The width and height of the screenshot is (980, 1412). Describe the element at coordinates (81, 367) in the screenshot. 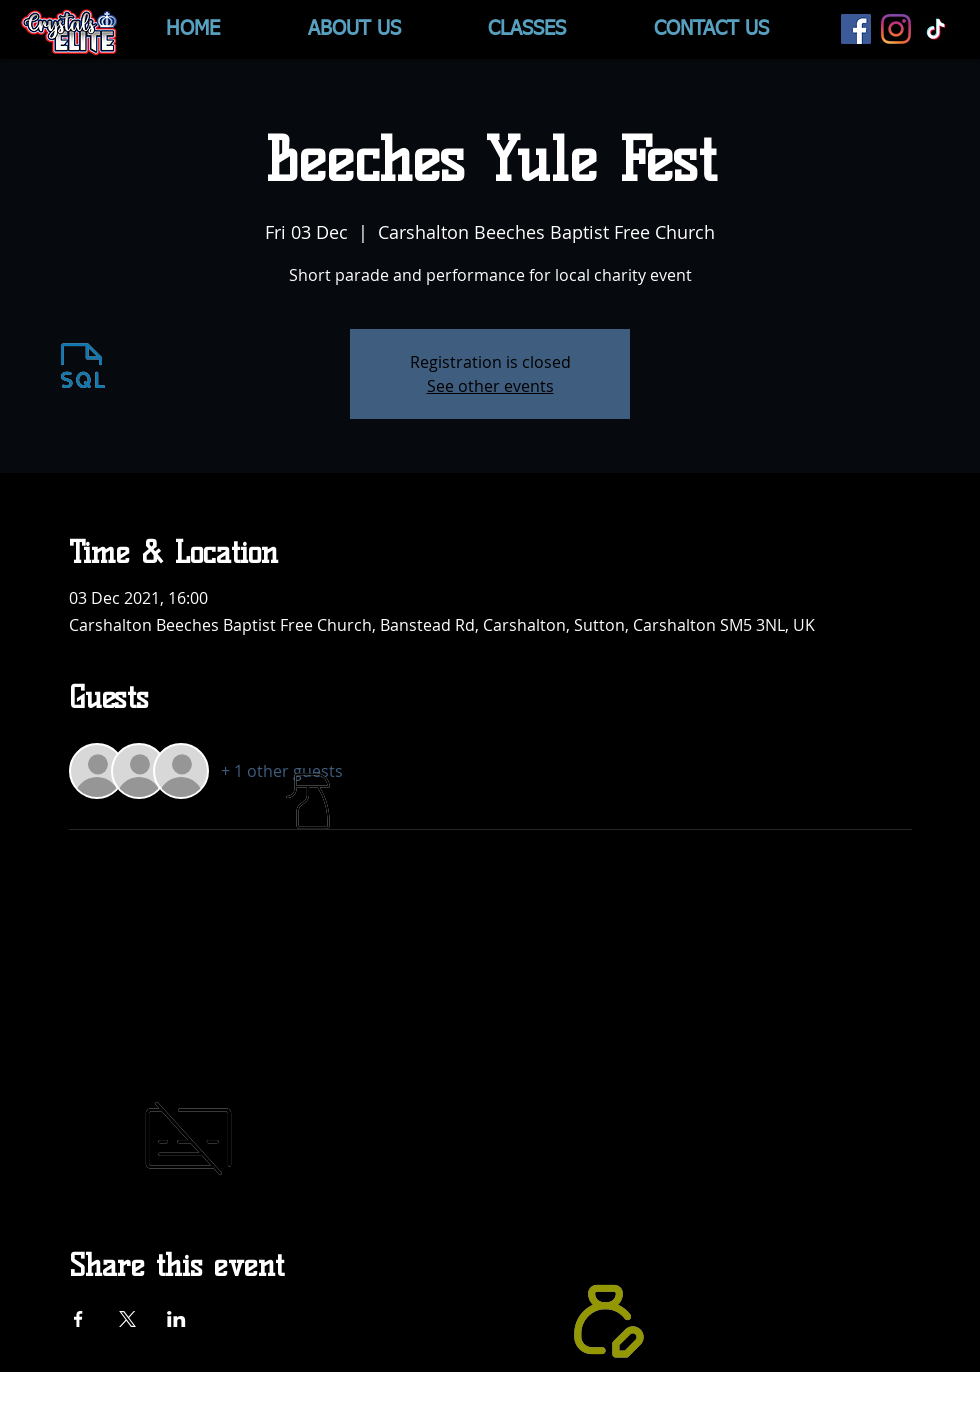

I see `open or view an SQL database file` at that location.